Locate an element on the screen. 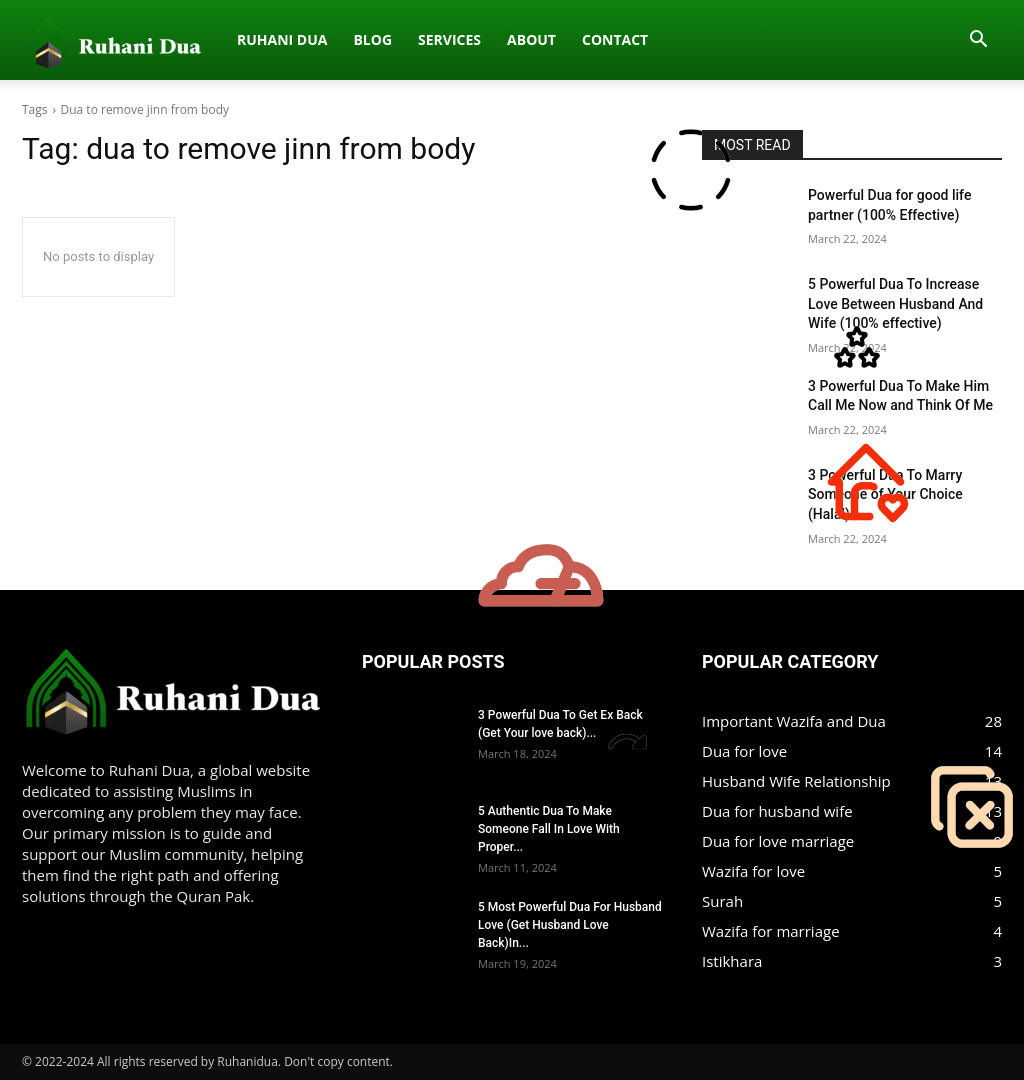 This screenshot has height=1080, width=1024. indicates loading or processing in progress is located at coordinates (691, 170).